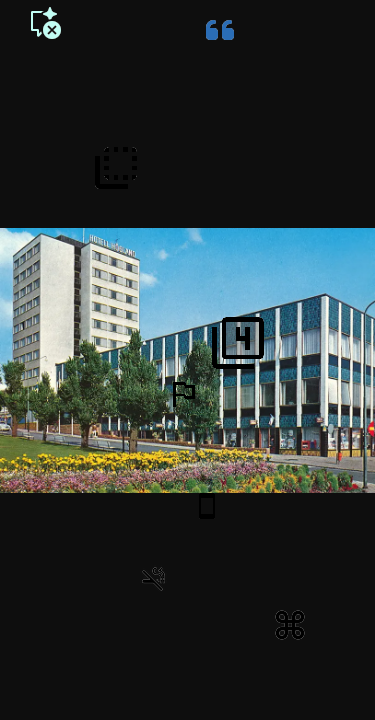 The height and width of the screenshot is (720, 375). Describe the element at coordinates (45, 23) in the screenshot. I see `ai chat error or failed response` at that location.